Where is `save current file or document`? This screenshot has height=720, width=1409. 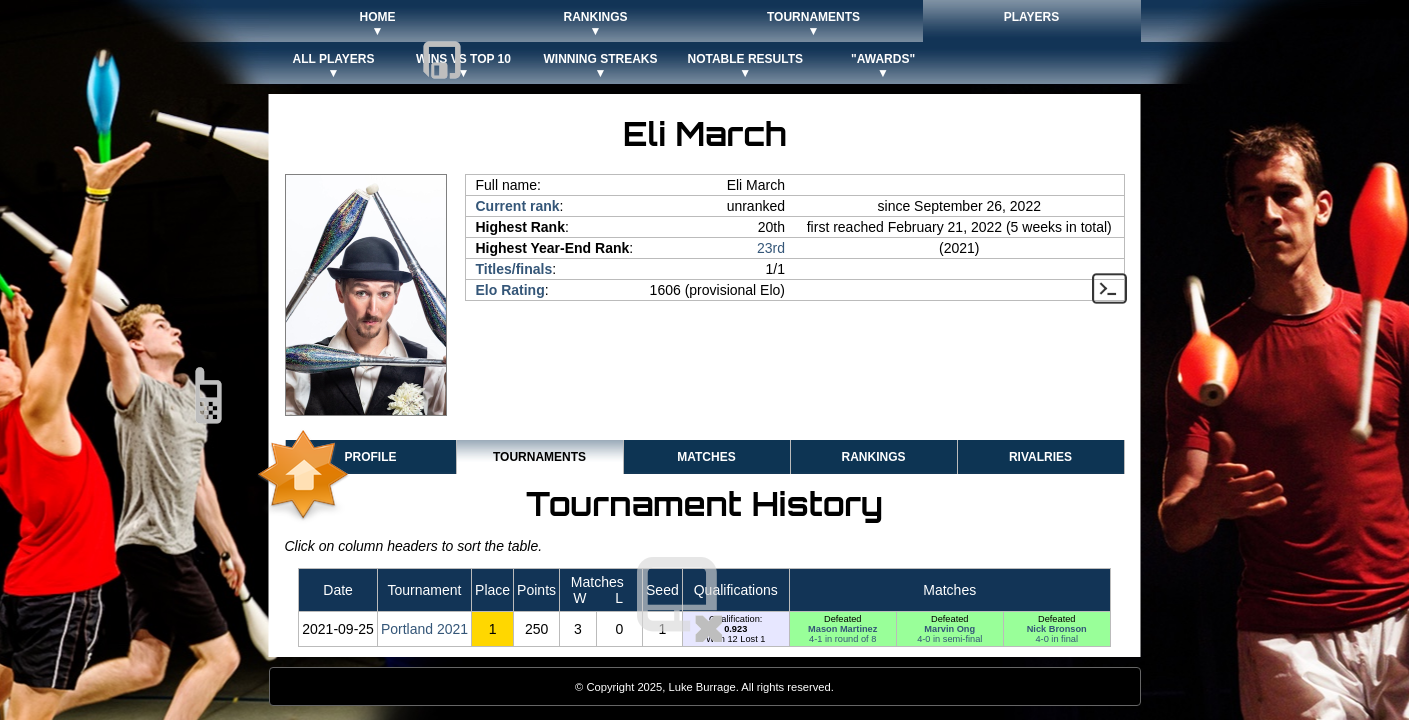 save current file or document is located at coordinates (442, 60).